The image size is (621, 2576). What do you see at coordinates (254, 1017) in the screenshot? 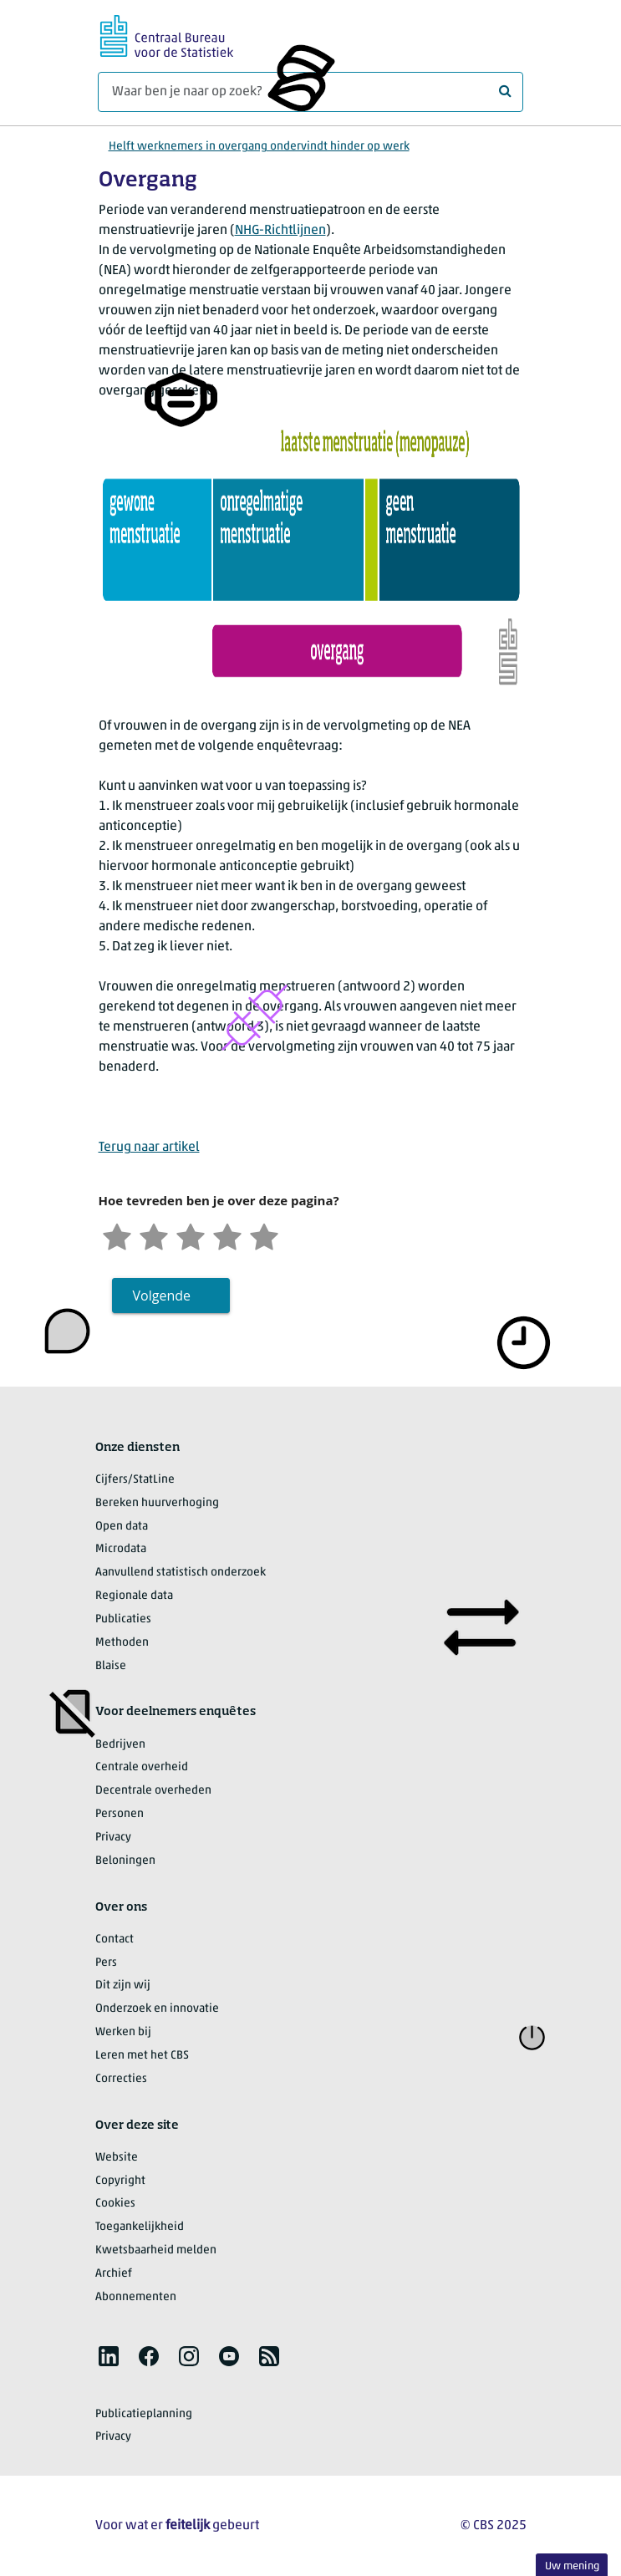
I see `connect or establish a connection between devices` at bounding box center [254, 1017].